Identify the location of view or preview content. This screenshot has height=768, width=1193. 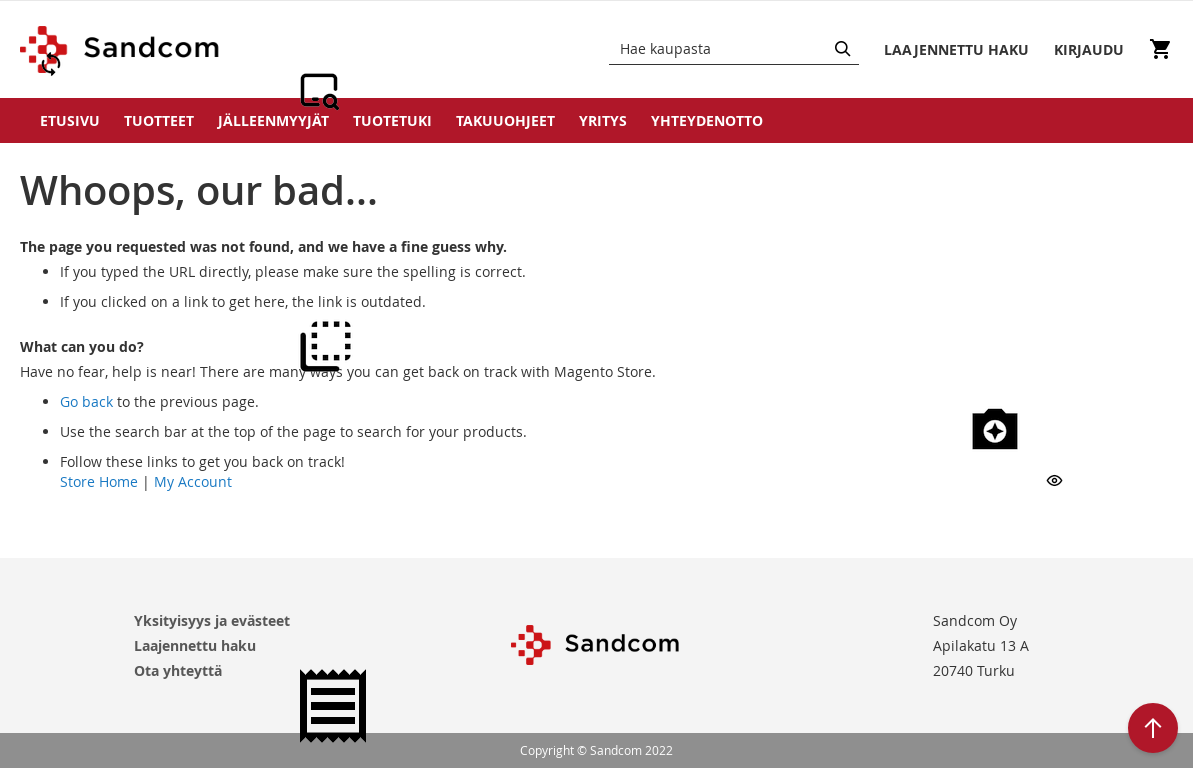
(1054, 480).